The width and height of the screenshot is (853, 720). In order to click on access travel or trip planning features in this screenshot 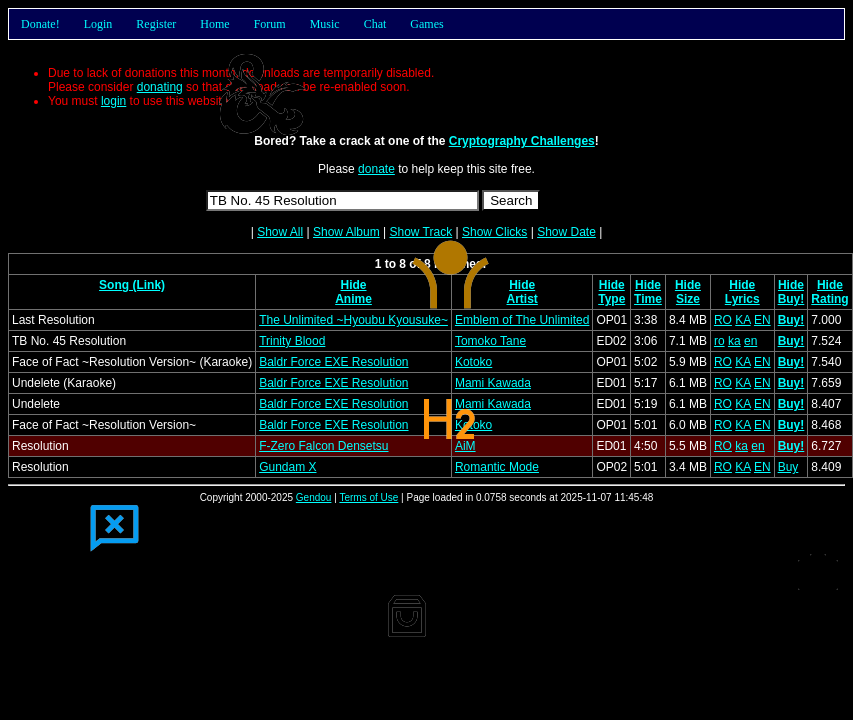, I will do `click(818, 572)`.